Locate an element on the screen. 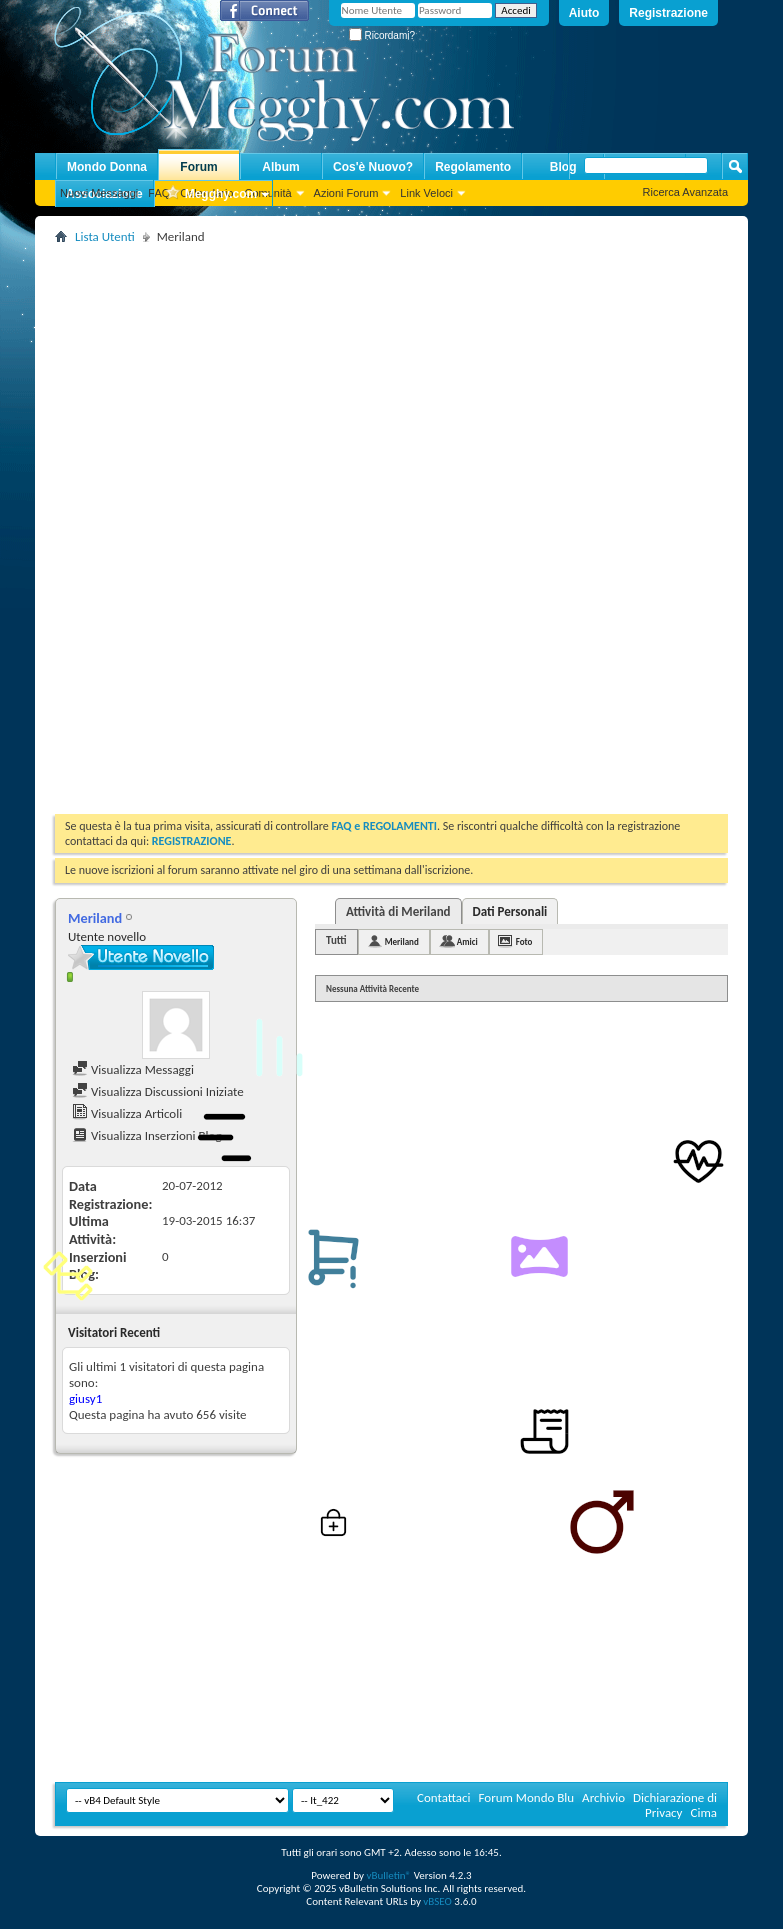 The height and width of the screenshot is (1929, 783). view declining metrics or statistics is located at coordinates (279, 1047).